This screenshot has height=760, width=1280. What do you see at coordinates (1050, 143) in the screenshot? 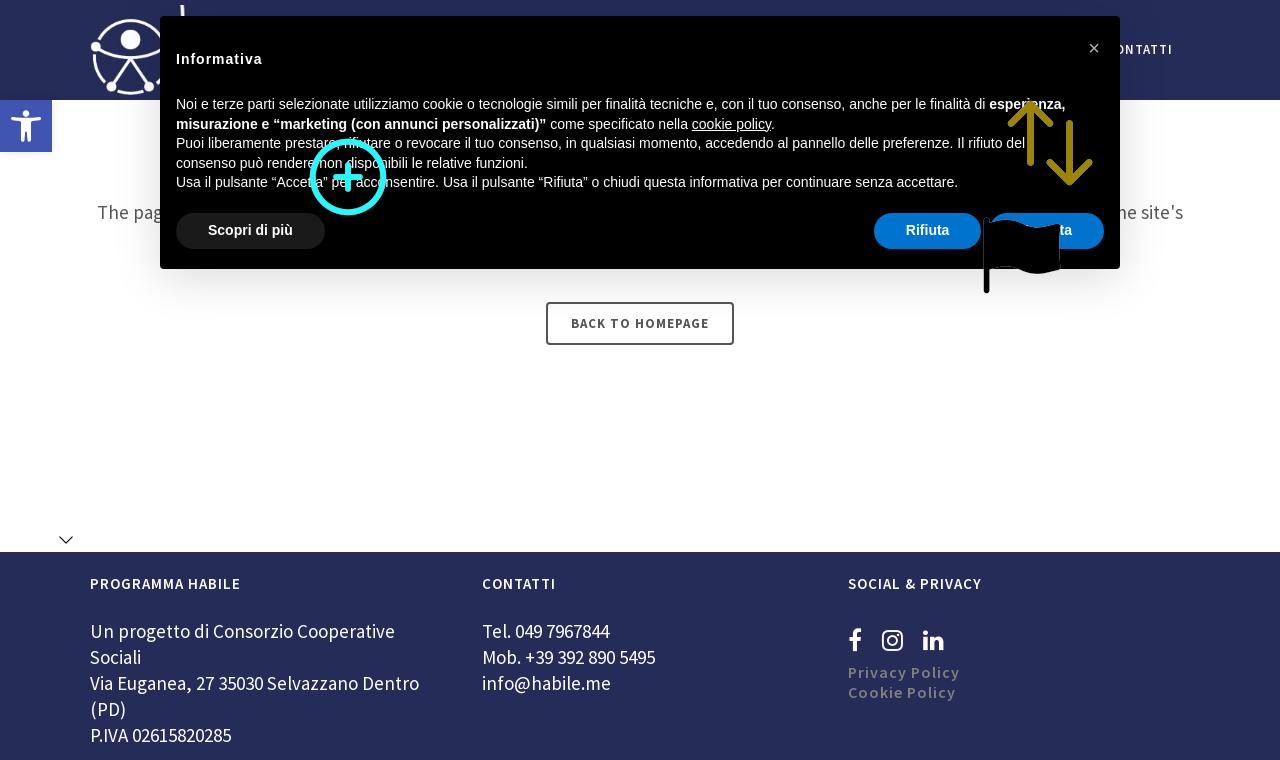
I see `sort items in ascending or descending order` at bounding box center [1050, 143].